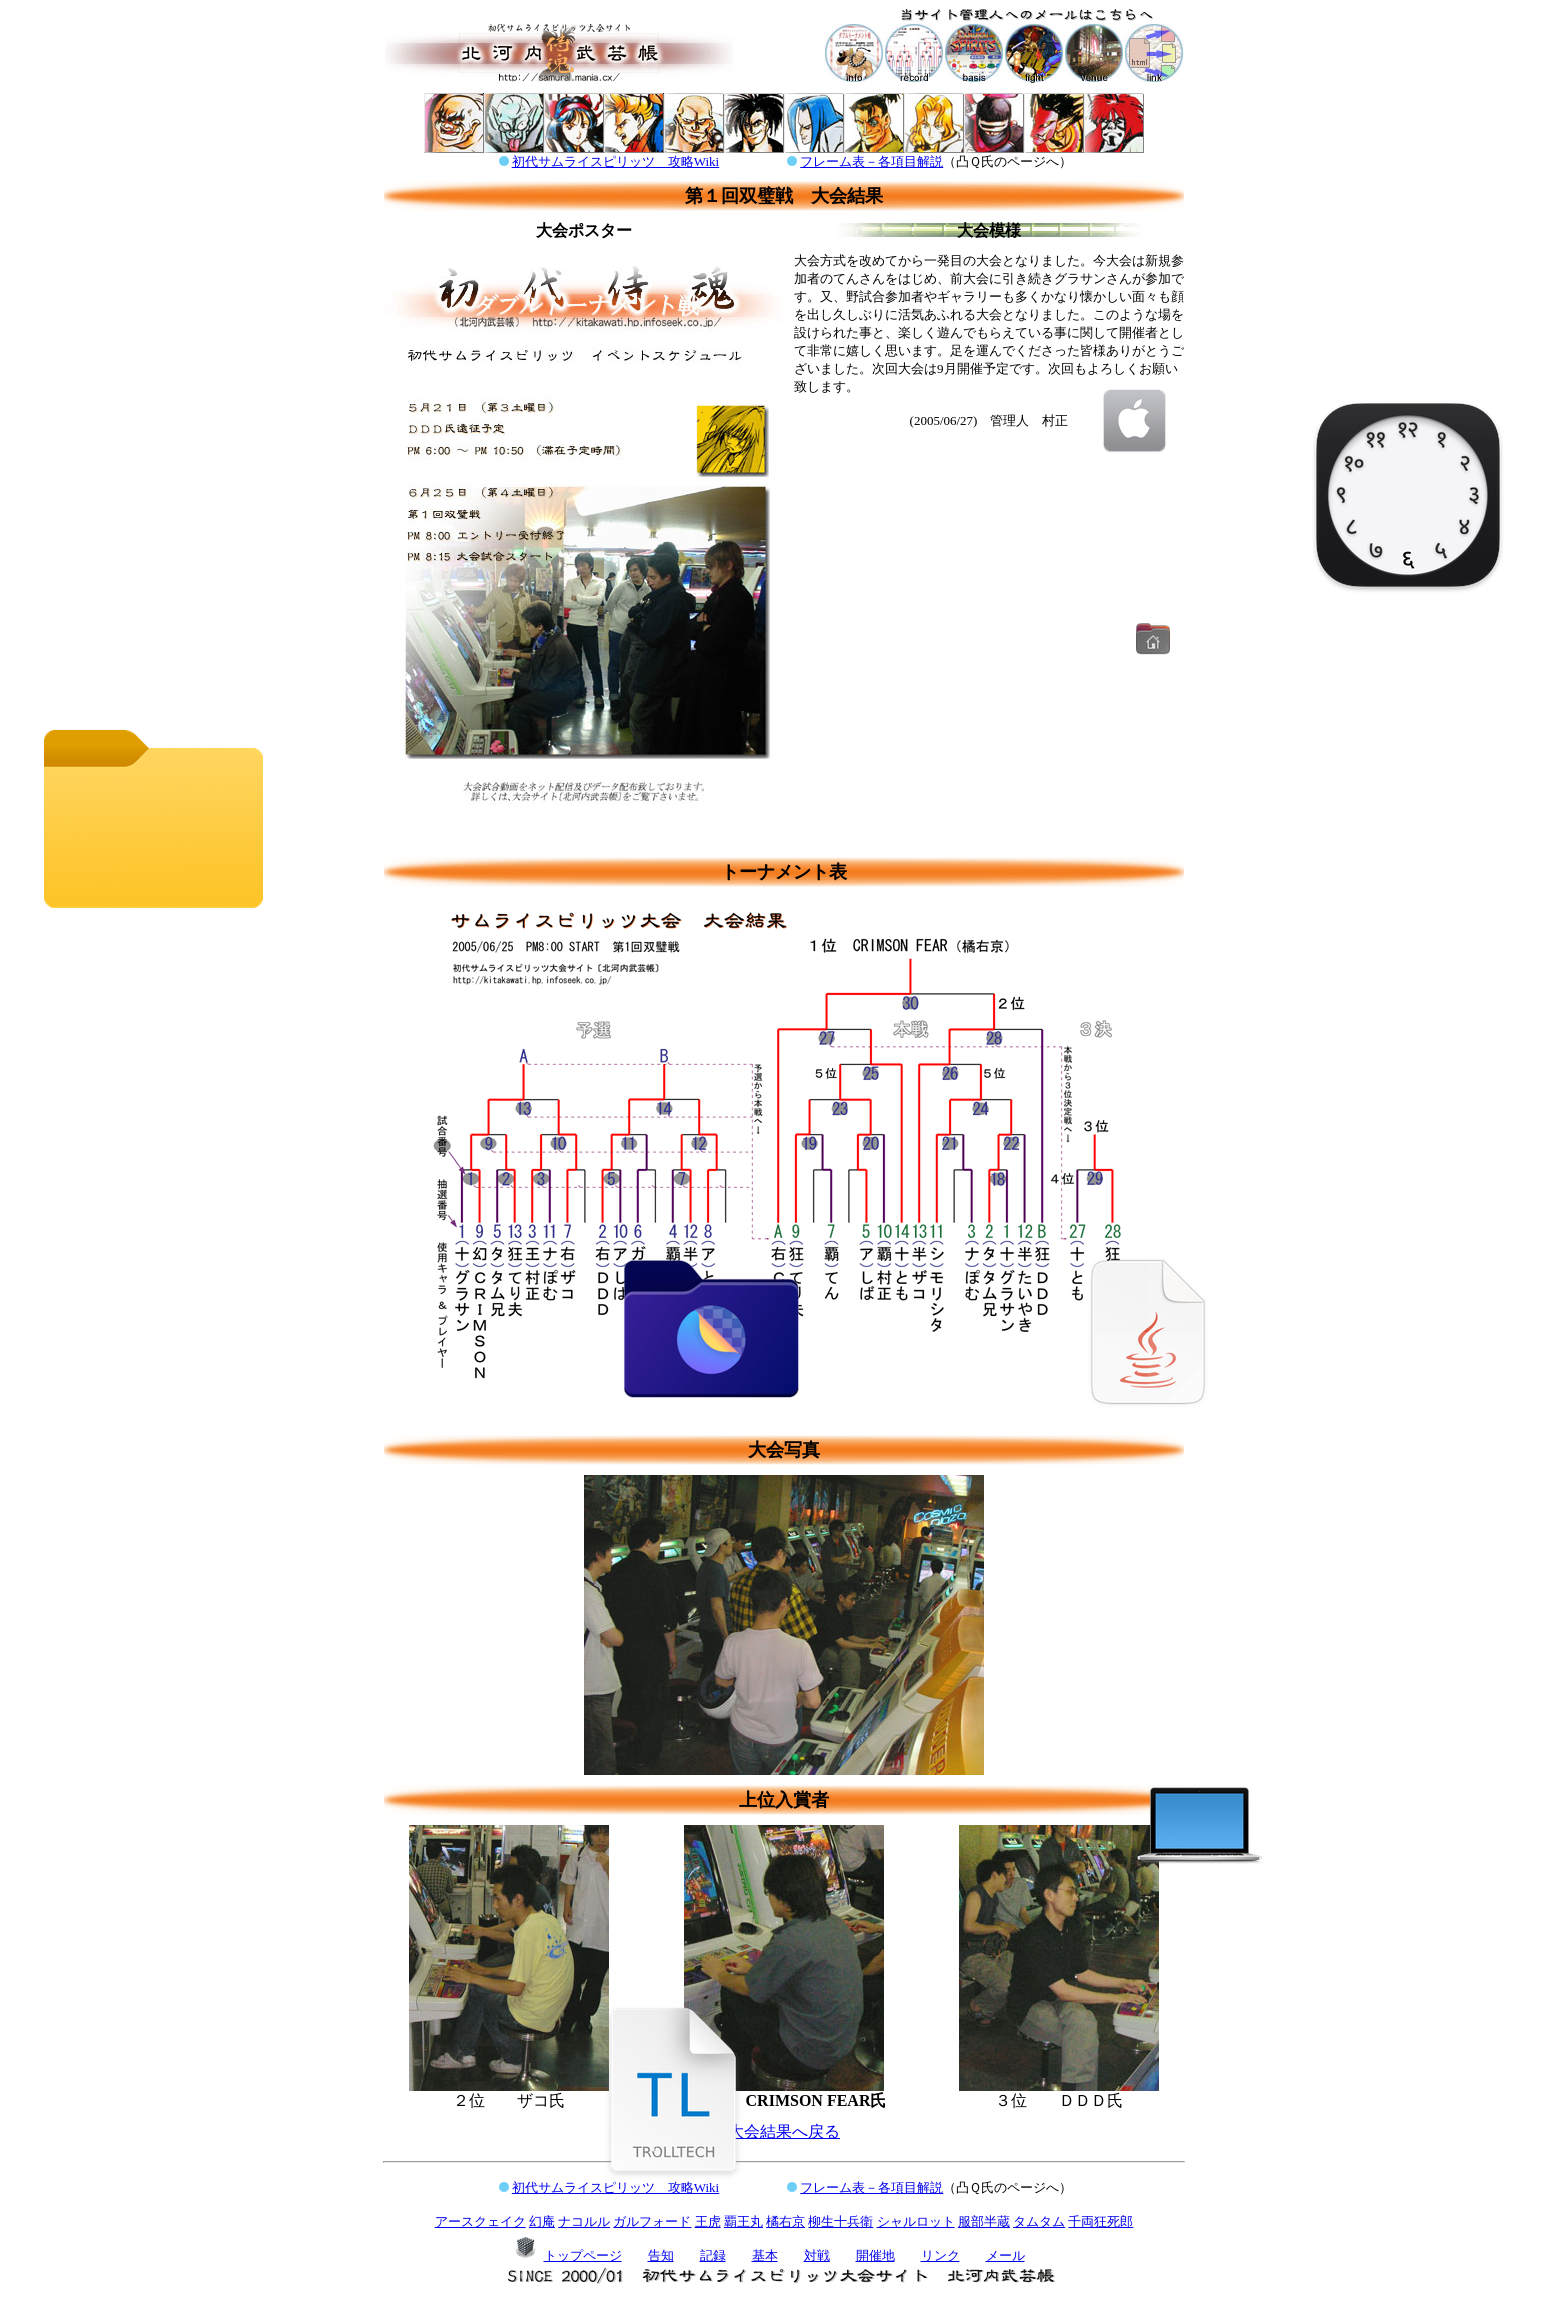 Image resolution: width=1568 pixels, height=2301 pixels. What do you see at coordinates (1153, 638) in the screenshot?
I see `access your home folder` at bounding box center [1153, 638].